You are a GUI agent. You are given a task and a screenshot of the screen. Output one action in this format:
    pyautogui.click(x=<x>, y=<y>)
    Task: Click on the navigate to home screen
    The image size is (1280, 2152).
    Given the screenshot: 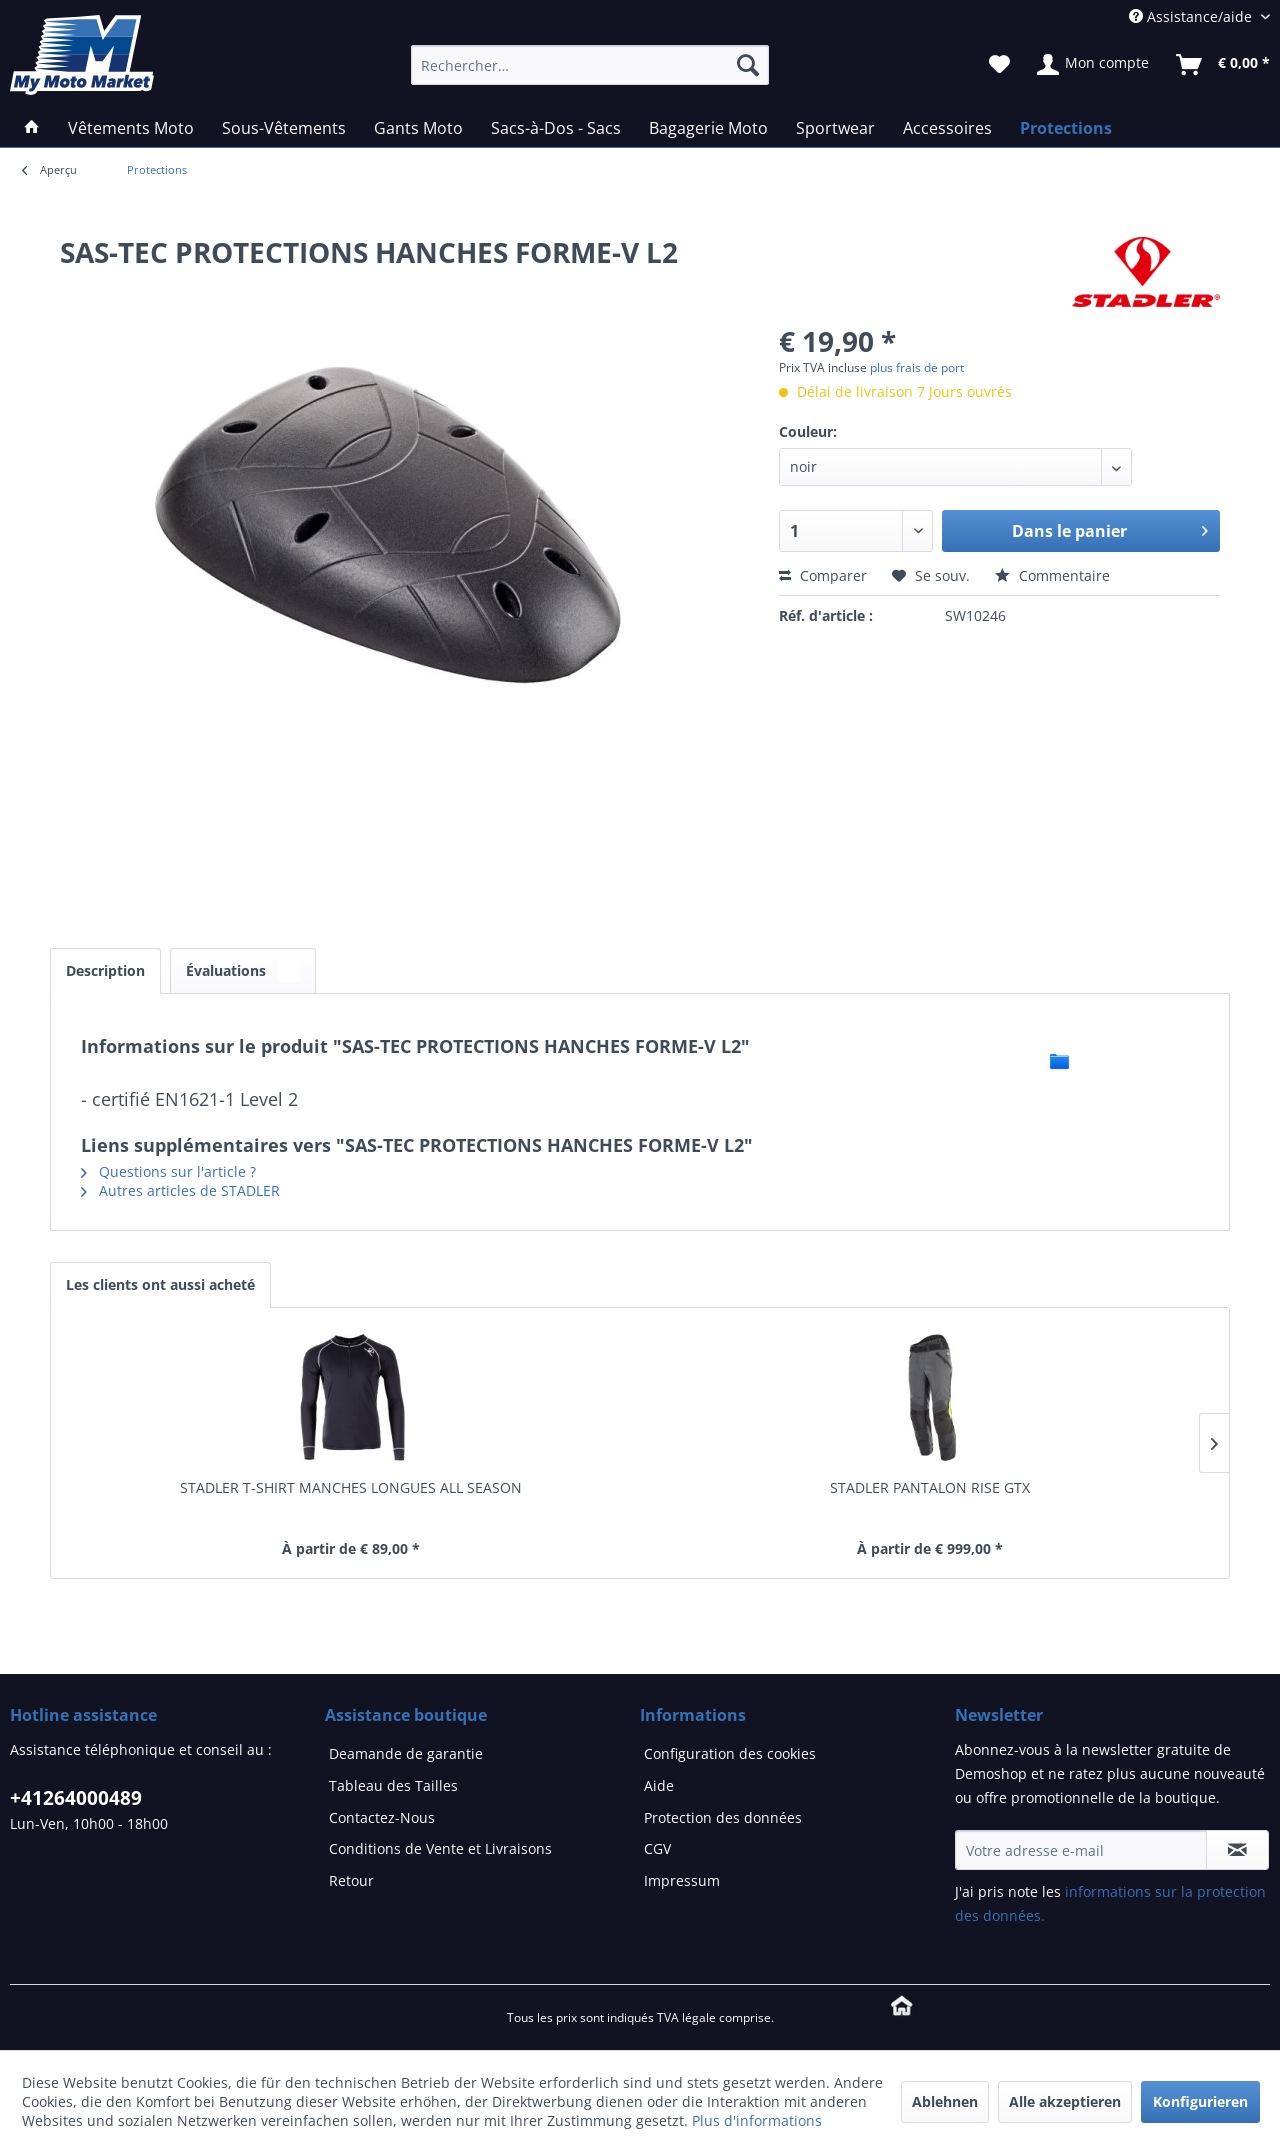 What is the action you would take?
    pyautogui.click(x=901, y=2005)
    